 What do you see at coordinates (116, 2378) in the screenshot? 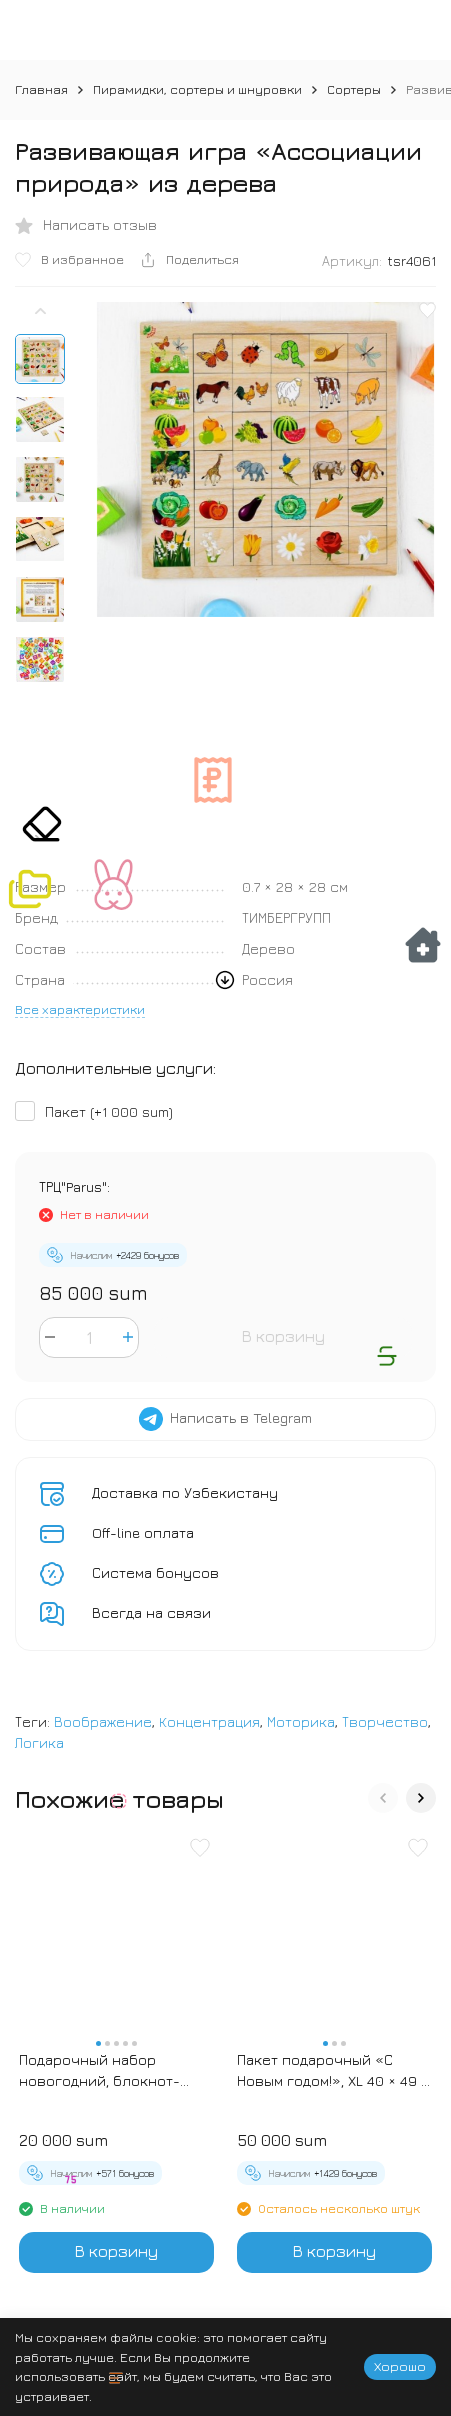
I see `align text to the start of the line` at bounding box center [116, 2378].